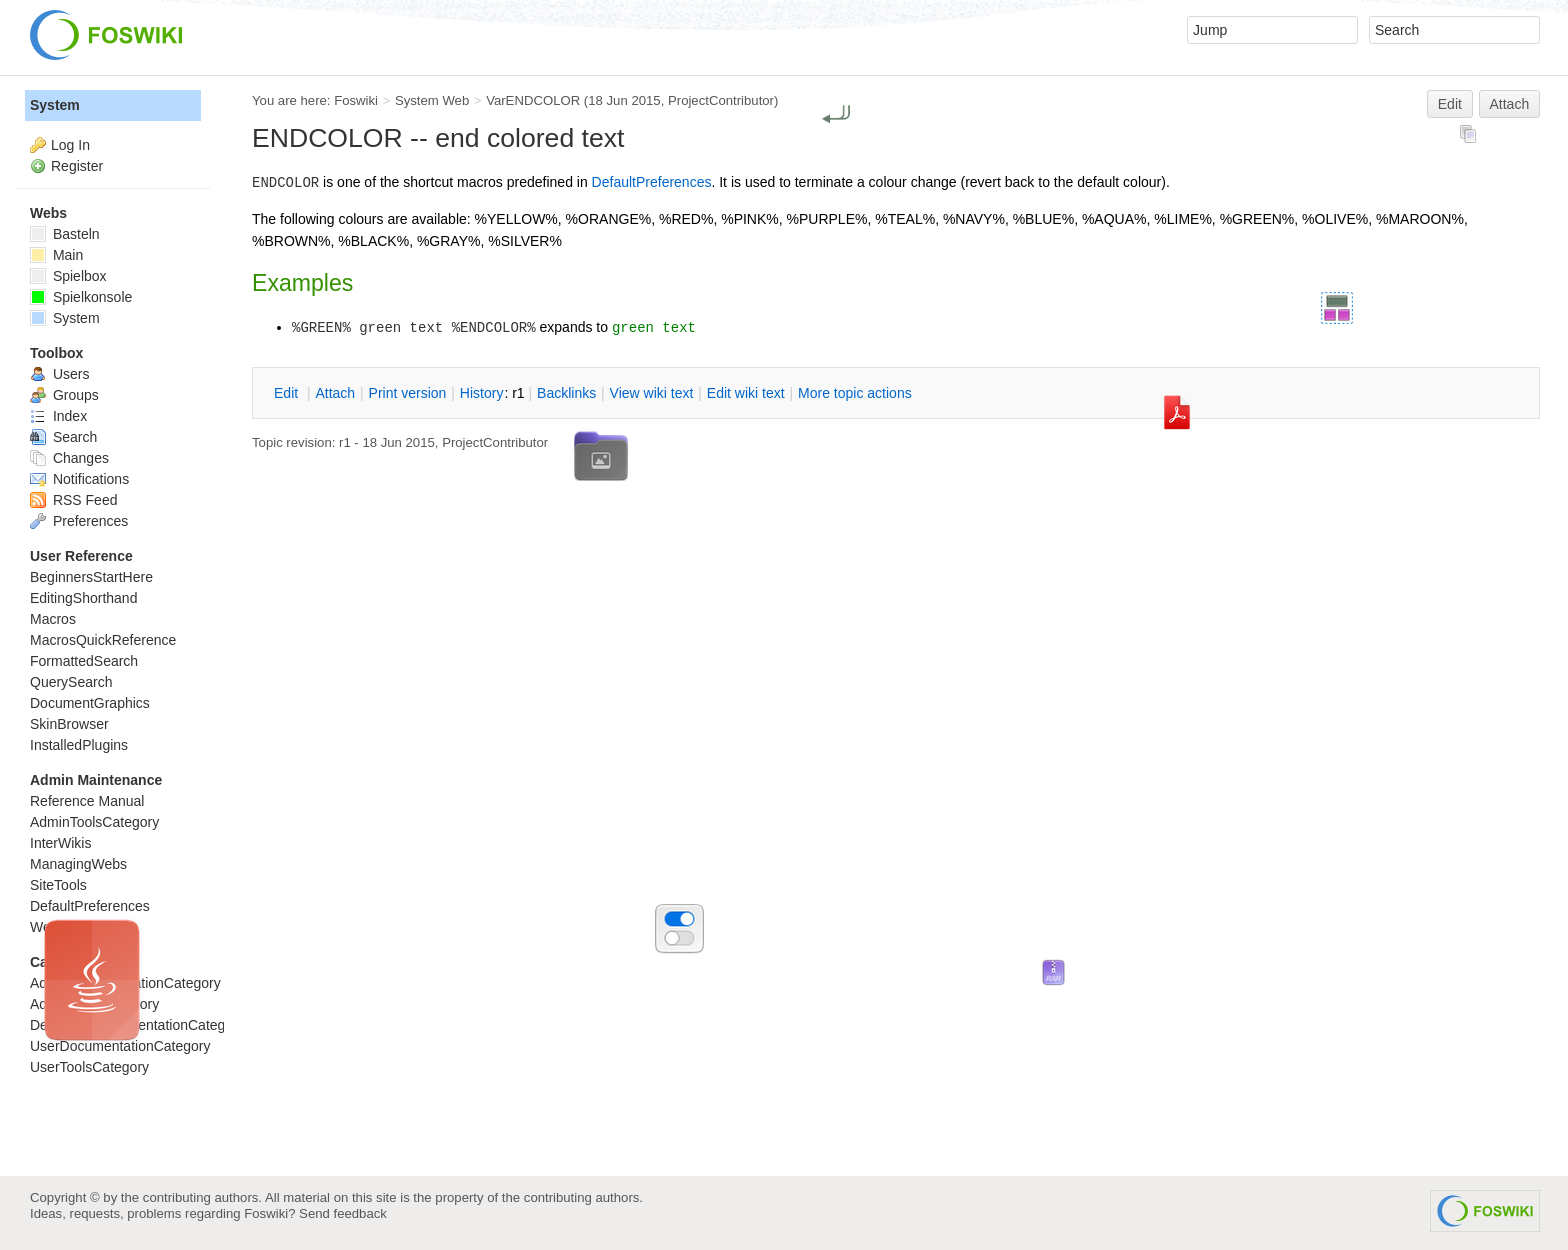  Describe the element at coordinates (1337, 308) in the screenshot. I see `select all items in the current view` at that location.